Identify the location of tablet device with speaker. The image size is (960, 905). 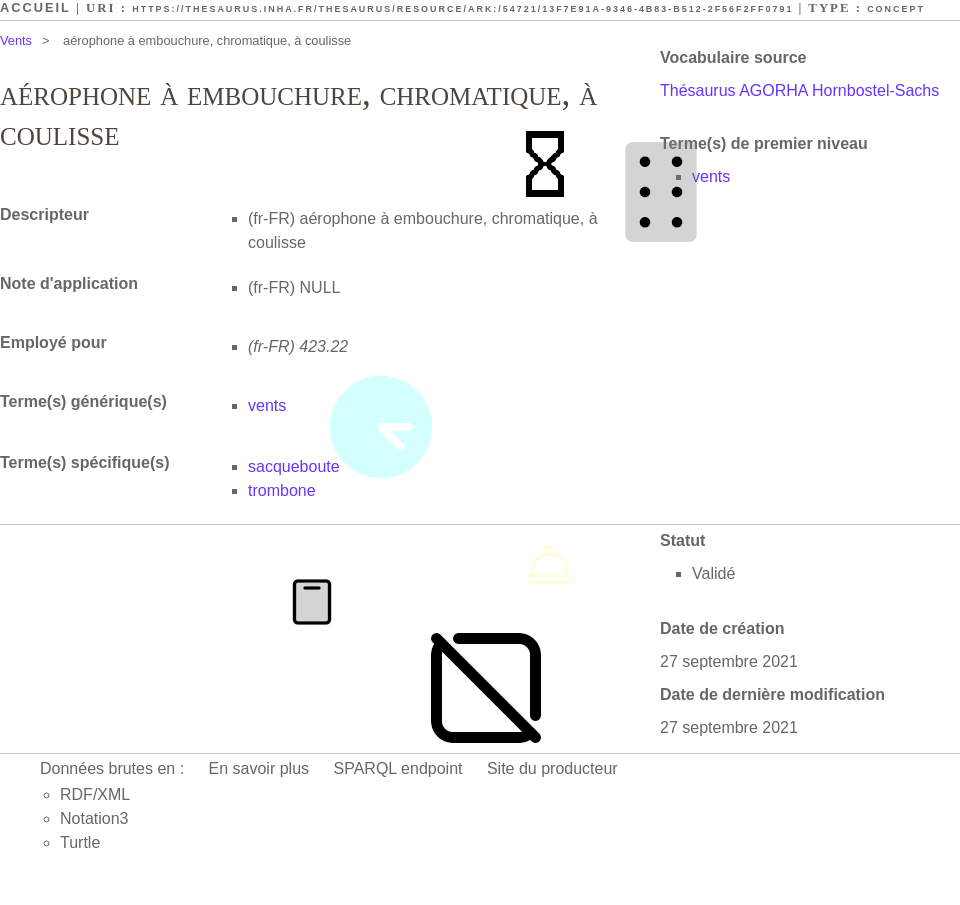
(312, 602).